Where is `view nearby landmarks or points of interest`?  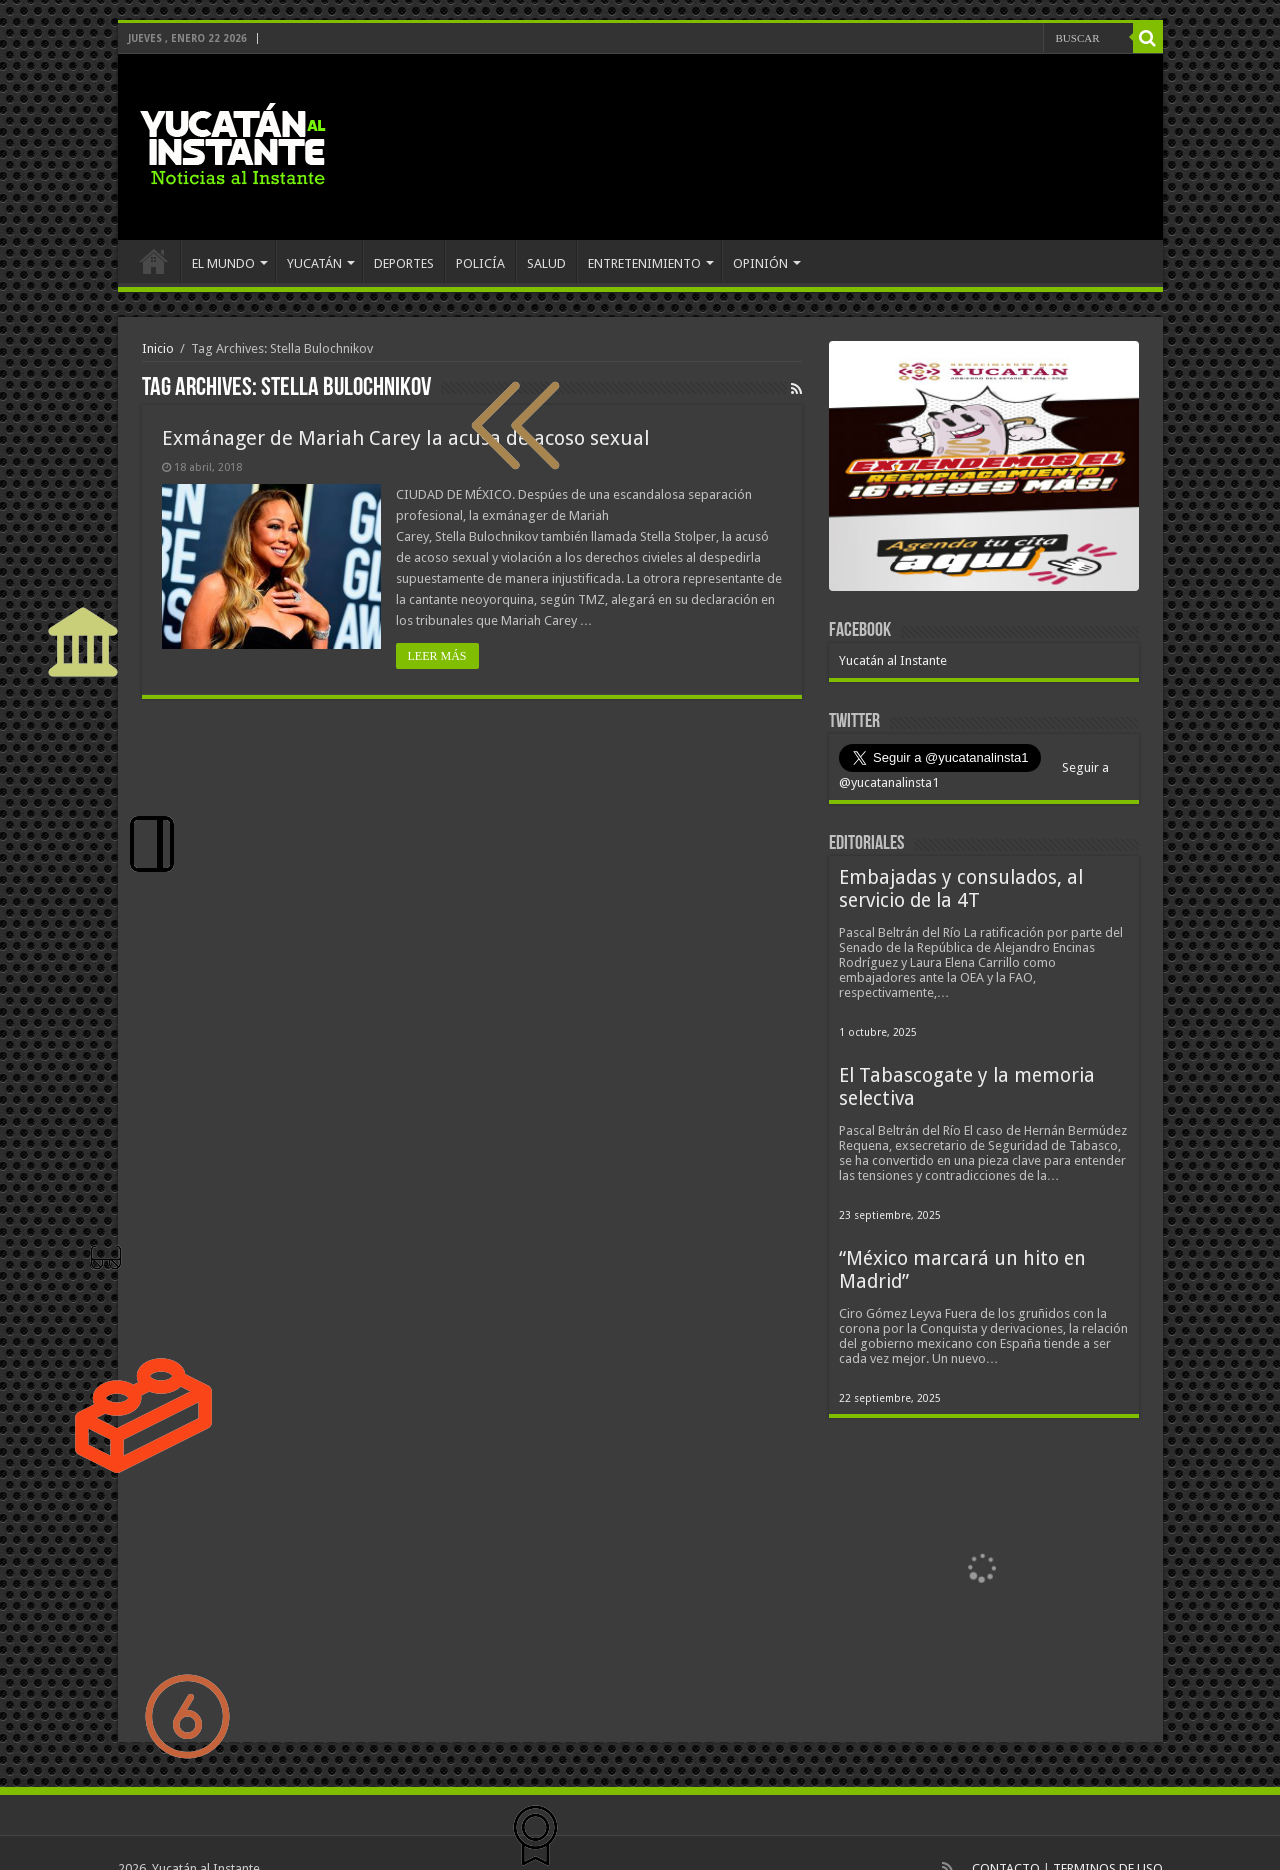
view nearby landmarks or points of interest is located at coordinates (83, 642).